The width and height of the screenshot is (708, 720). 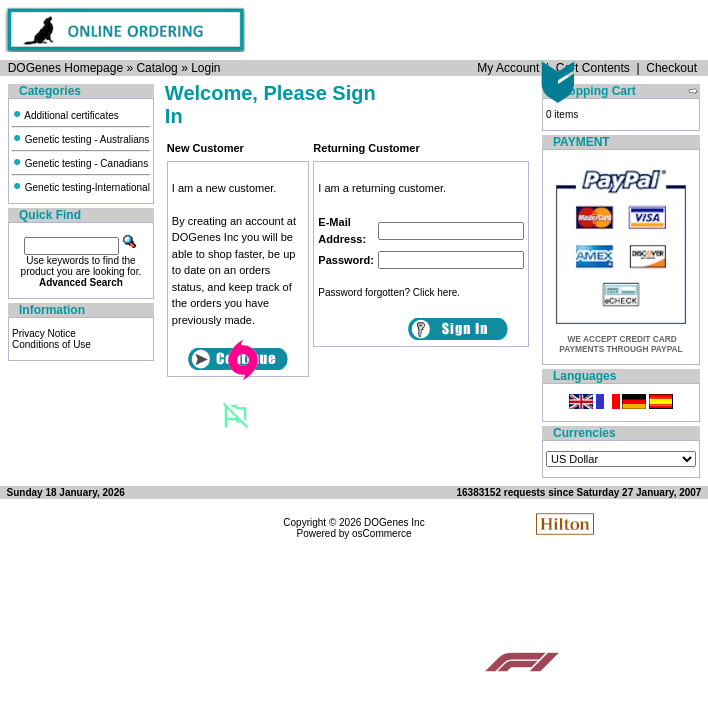 I want to click on disable or turn off flag notifications, so click(x=235, y=415).